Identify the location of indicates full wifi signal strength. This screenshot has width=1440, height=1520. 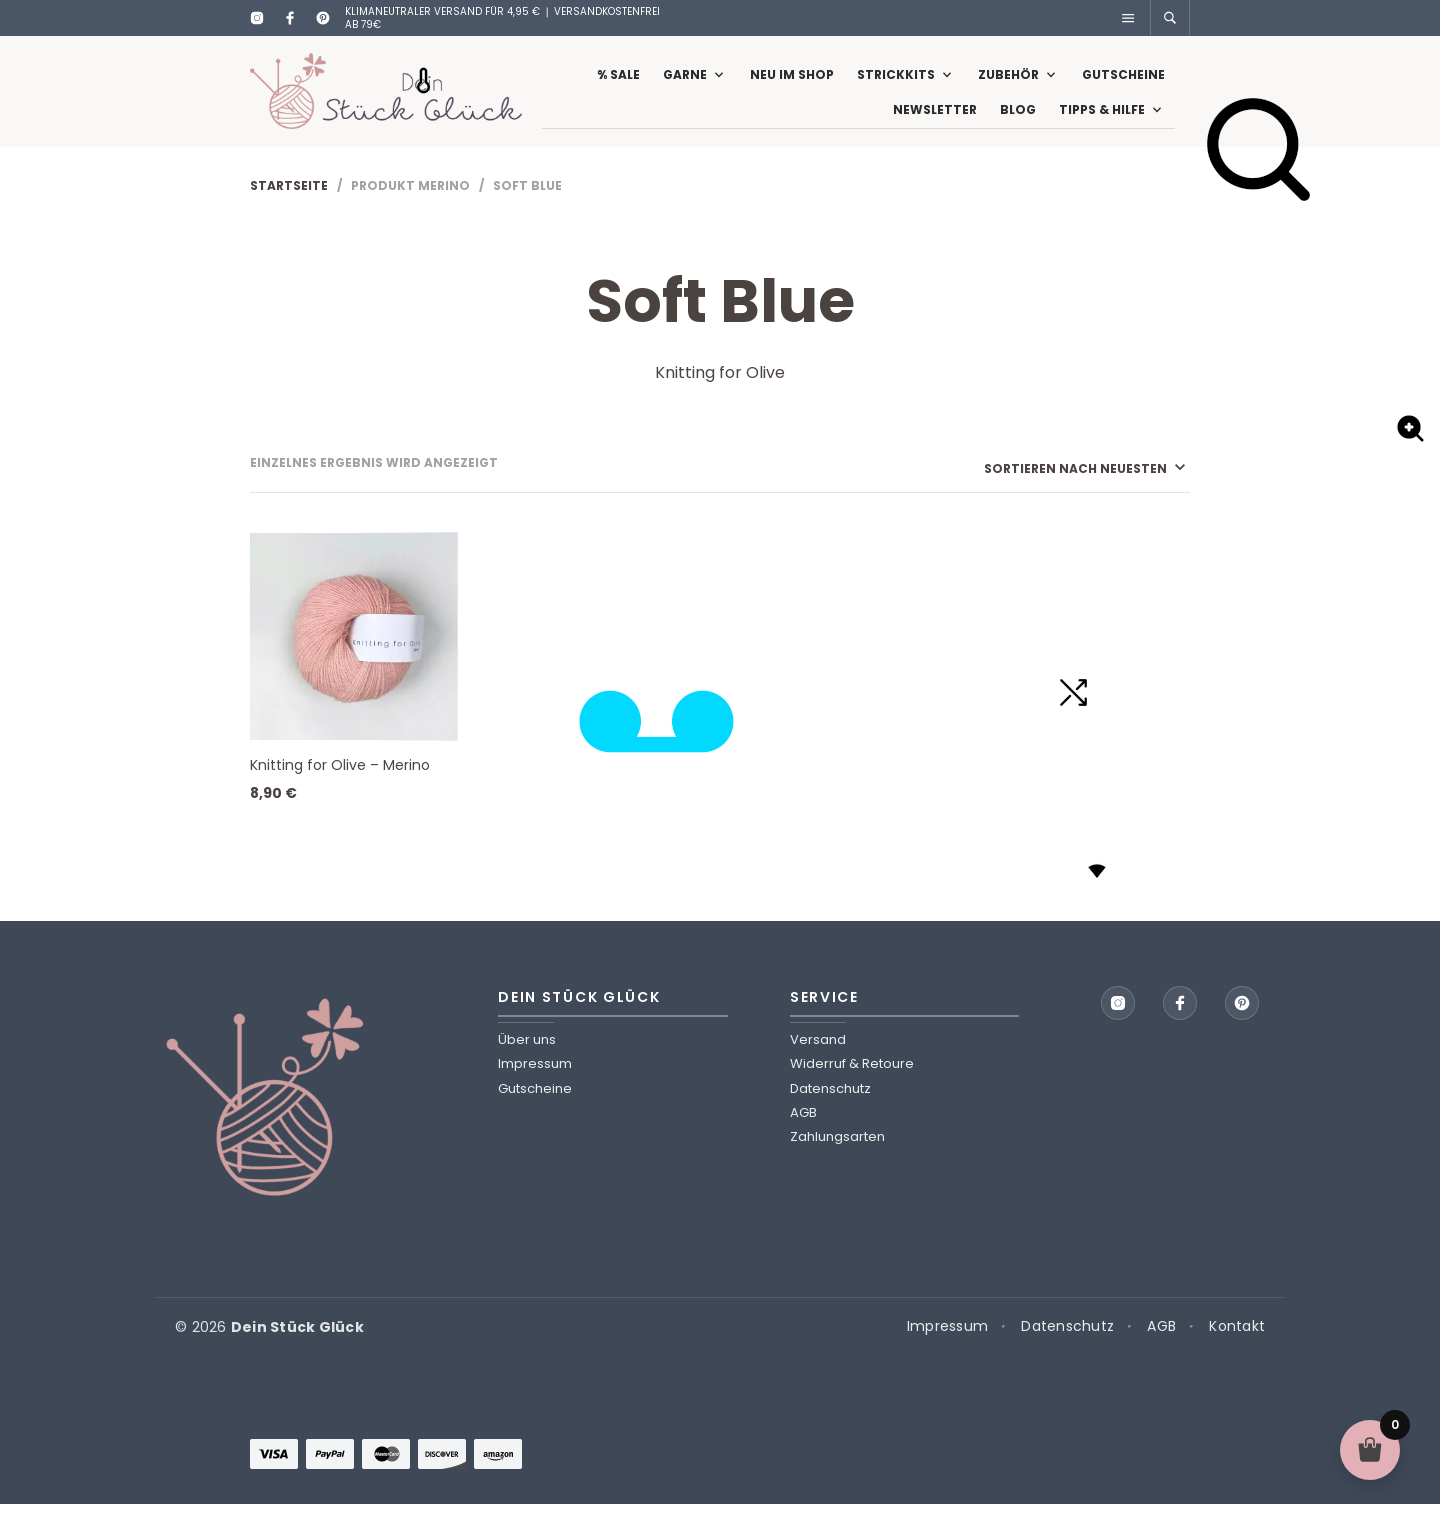
(1097, 871).